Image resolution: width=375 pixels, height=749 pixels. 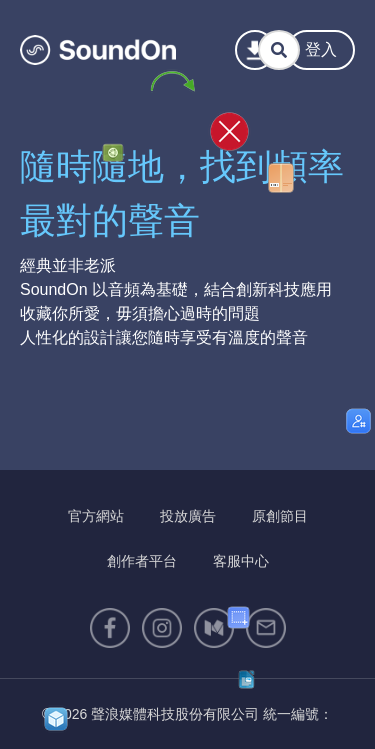 What do you see at coordinates (113, 152) in the screenshot?
I see `navigate to desktop folder` at bounding box center [113, 152].